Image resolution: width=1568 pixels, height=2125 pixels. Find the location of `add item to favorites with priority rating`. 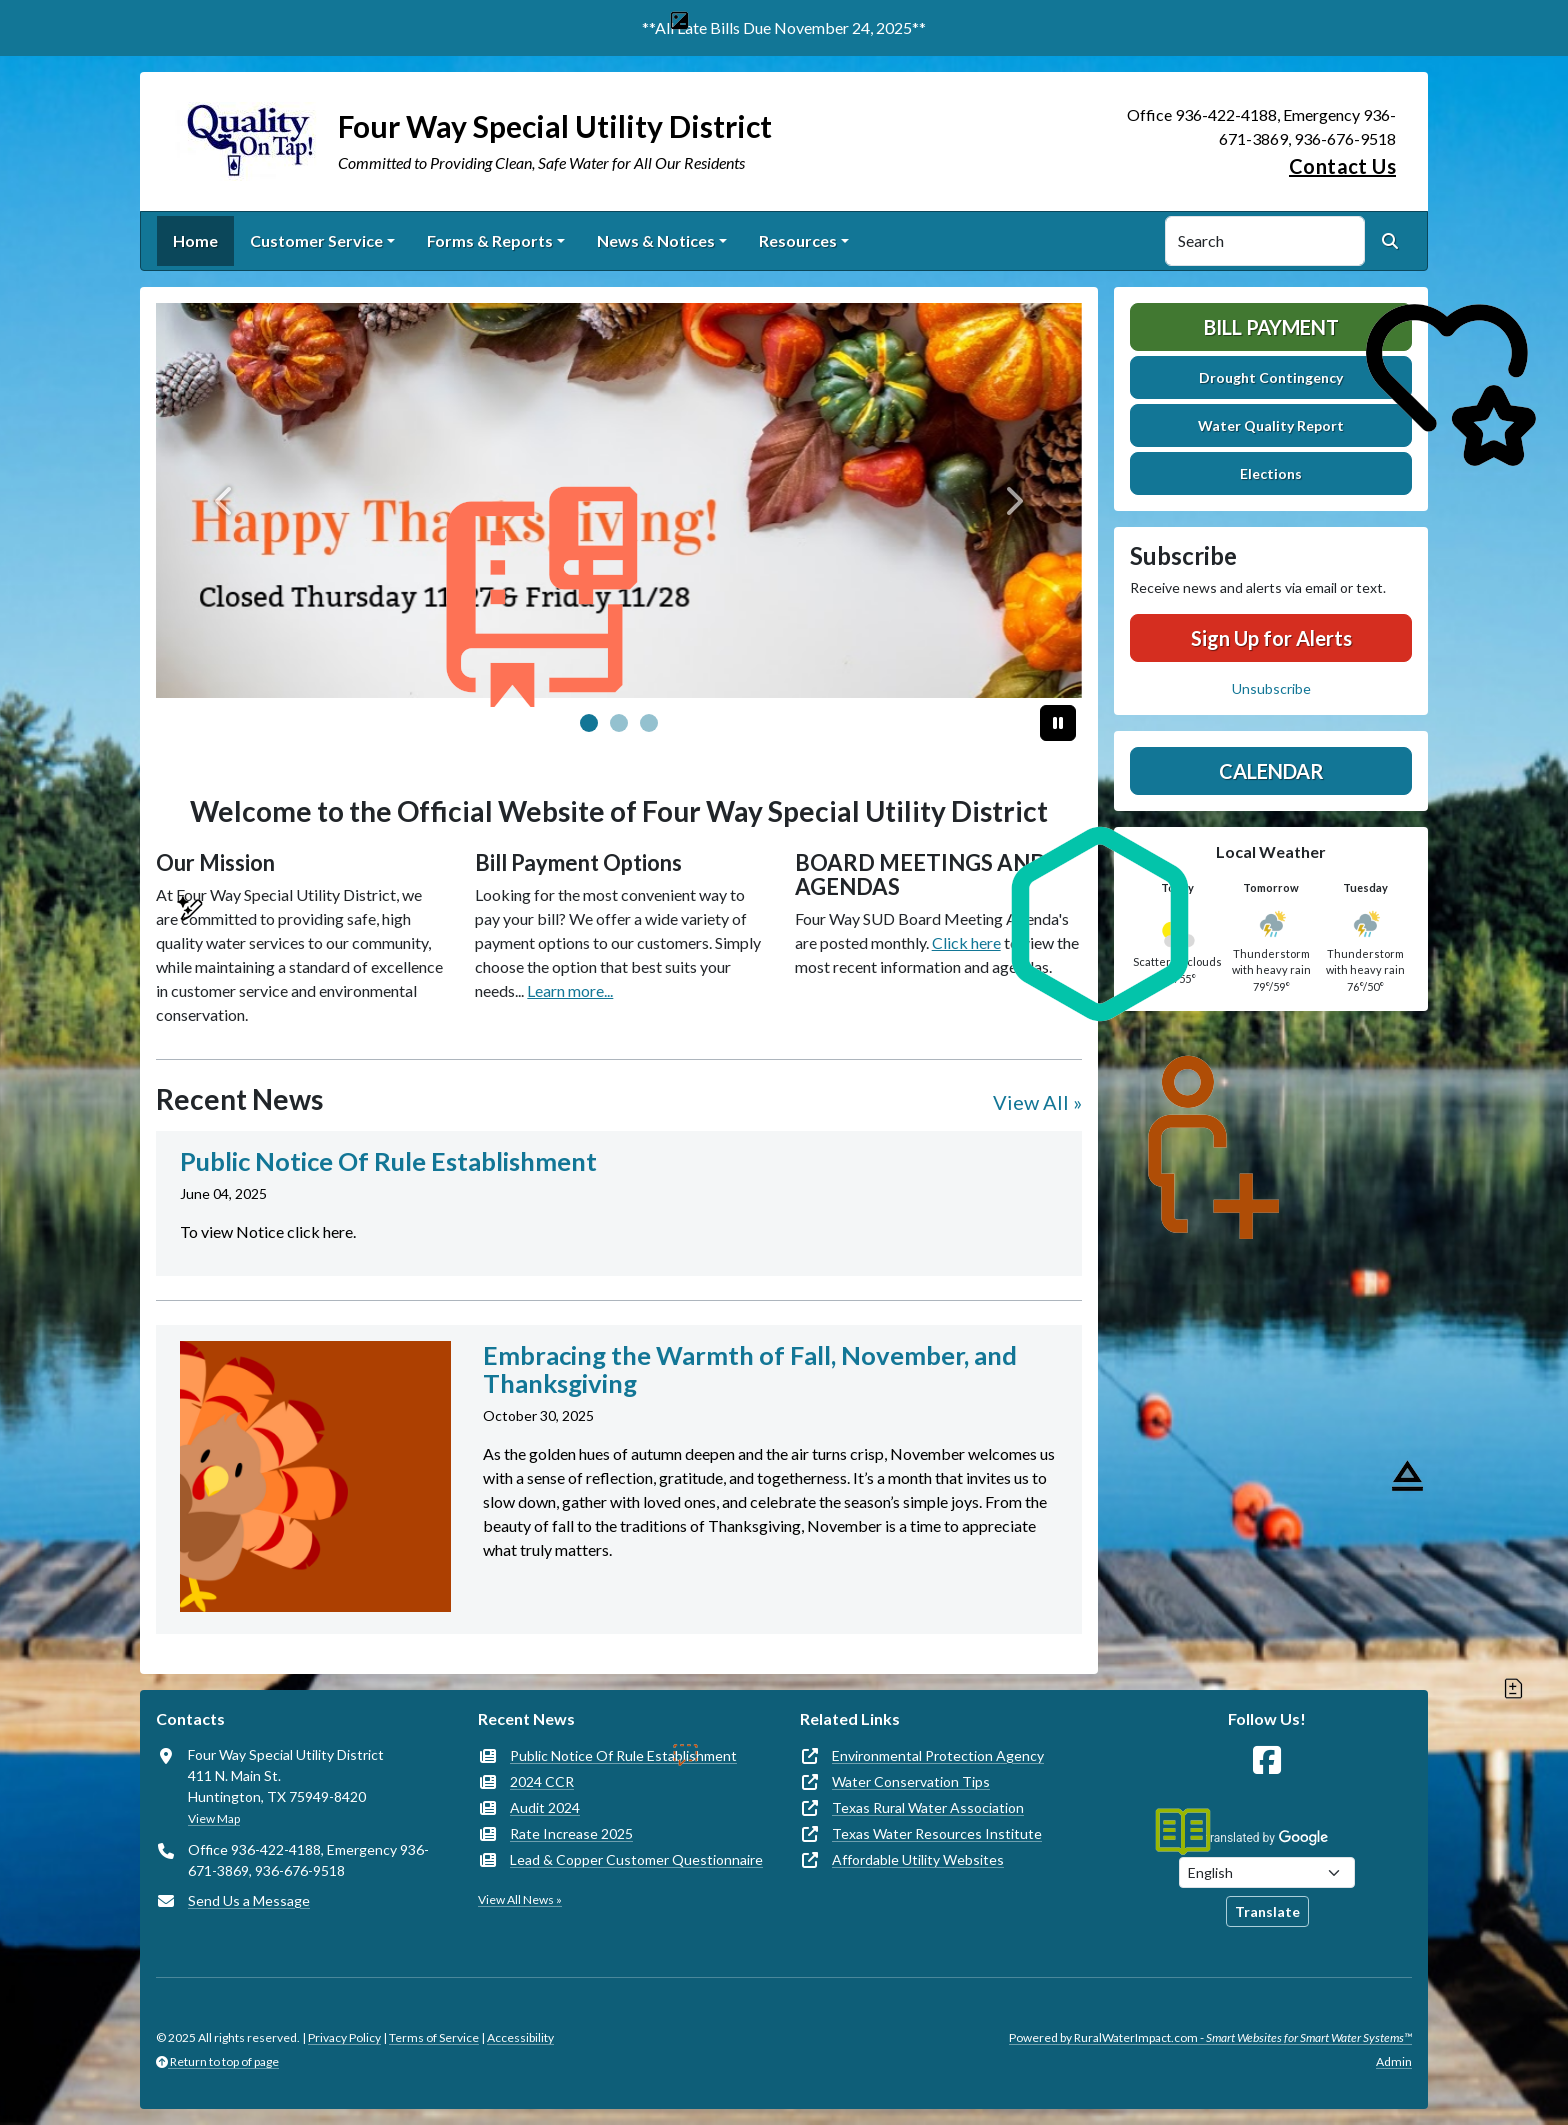

add item to favorites with priority rating is located at coordinates (1447, 377).